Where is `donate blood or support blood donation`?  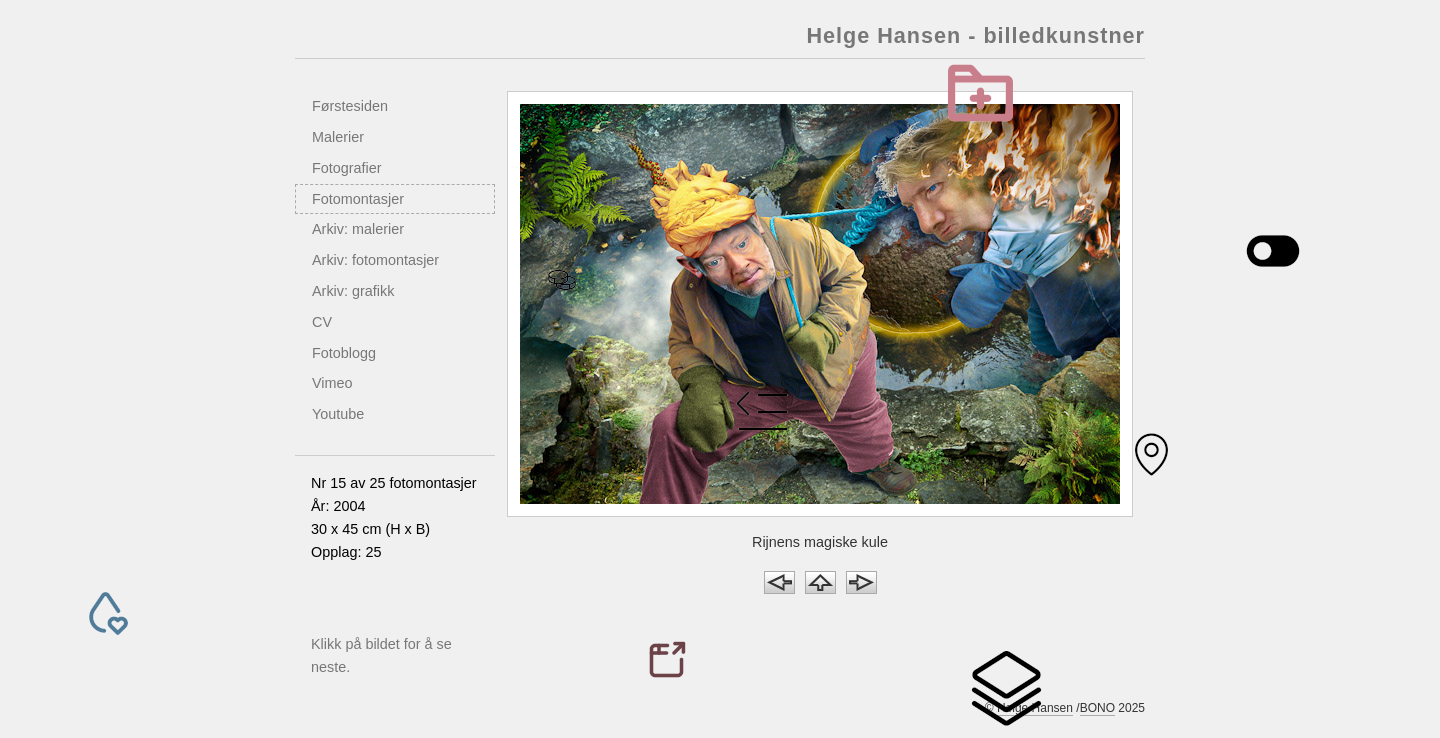 donate blood or support blood donation is located at coordinates (105, 612).